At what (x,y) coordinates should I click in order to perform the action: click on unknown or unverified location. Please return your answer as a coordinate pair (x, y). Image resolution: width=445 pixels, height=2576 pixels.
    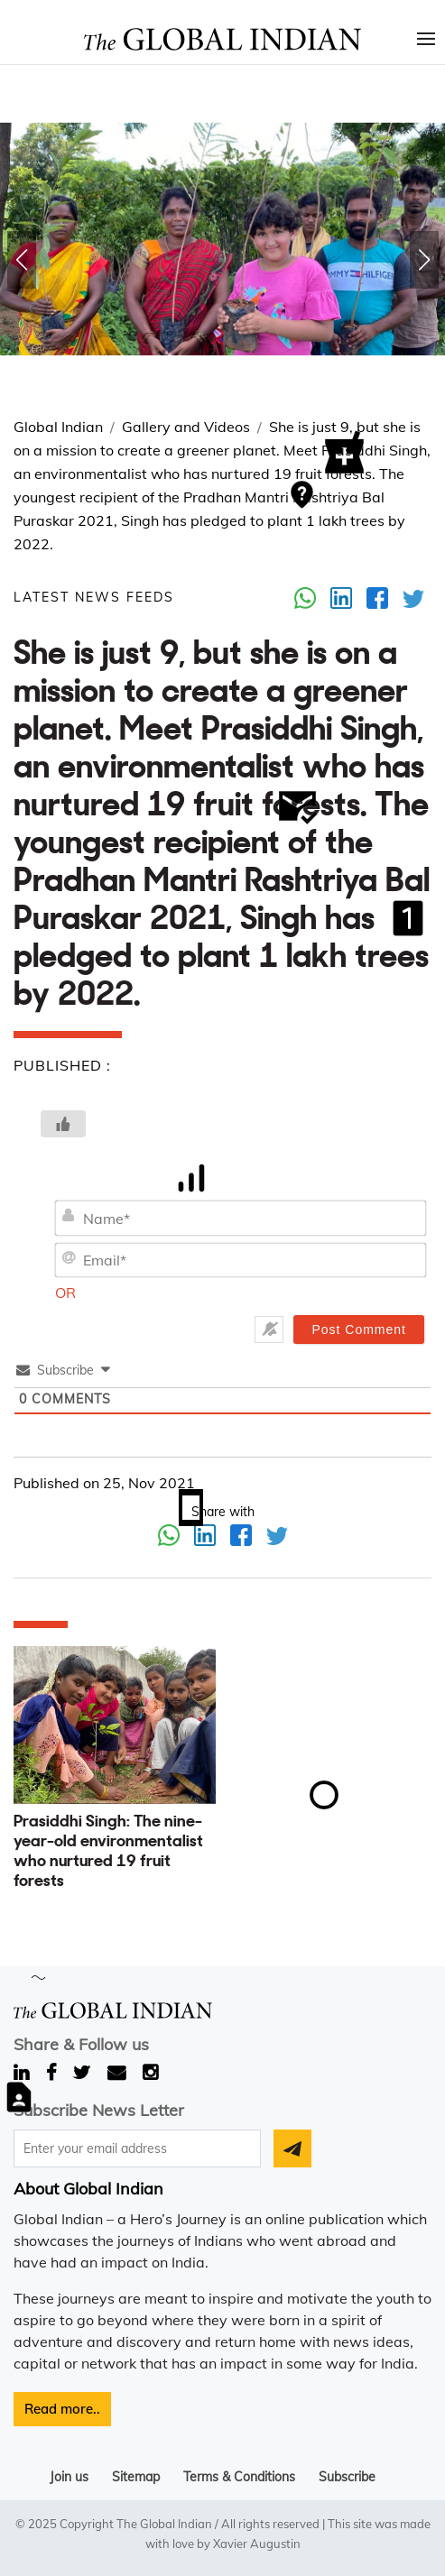
    Looking at the image, I should click on (301, 494).